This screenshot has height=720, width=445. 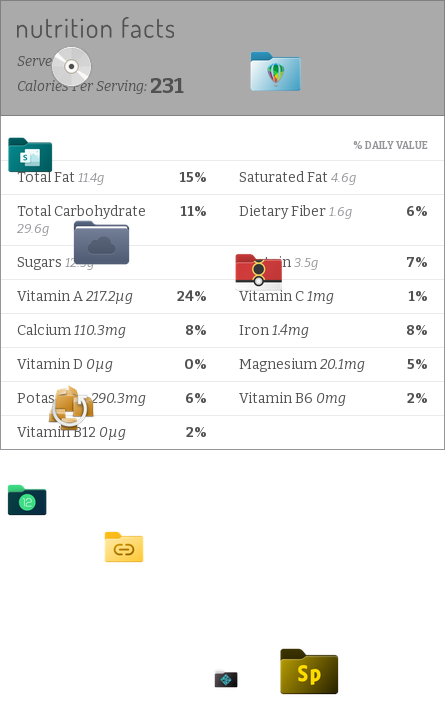 What do you see at coordinates (226, 679) in the screenshot?
I see `folder containing Netlify project files` at bounding box center [226, 679].